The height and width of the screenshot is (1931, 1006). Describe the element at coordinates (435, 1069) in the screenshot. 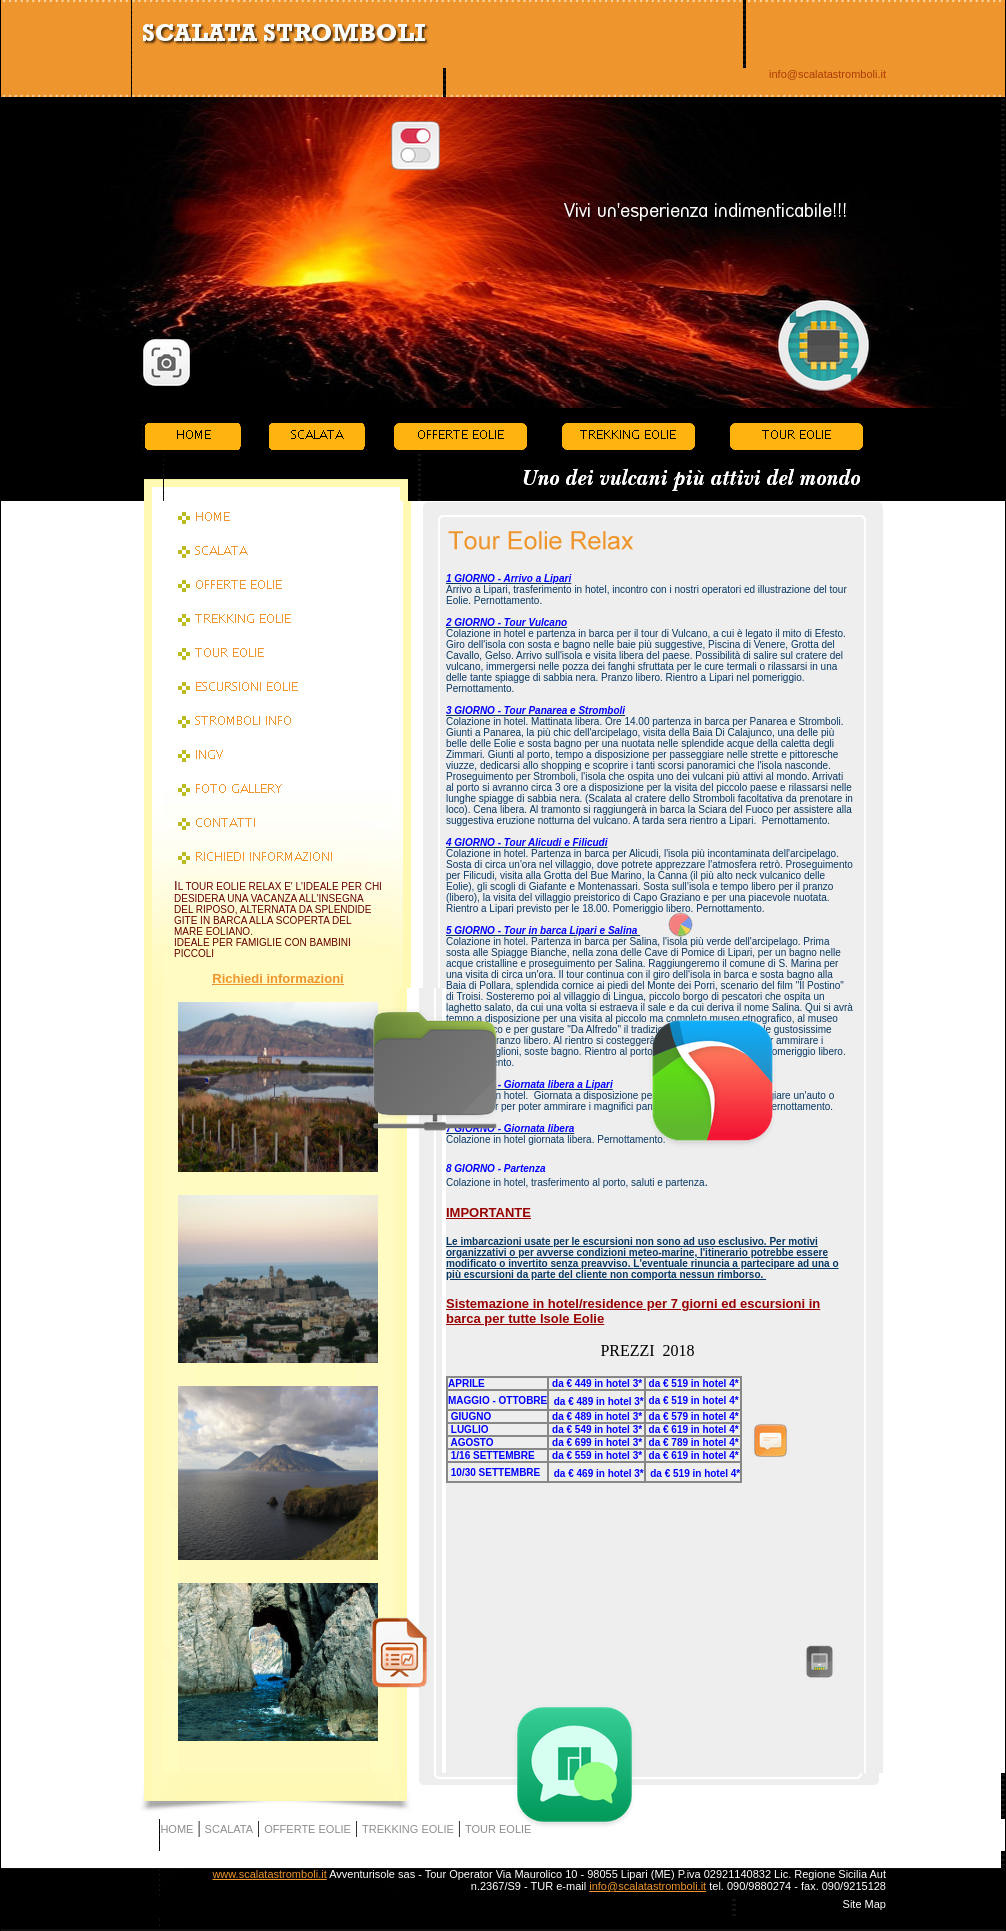

I see `access a remote or network folder` at that location.